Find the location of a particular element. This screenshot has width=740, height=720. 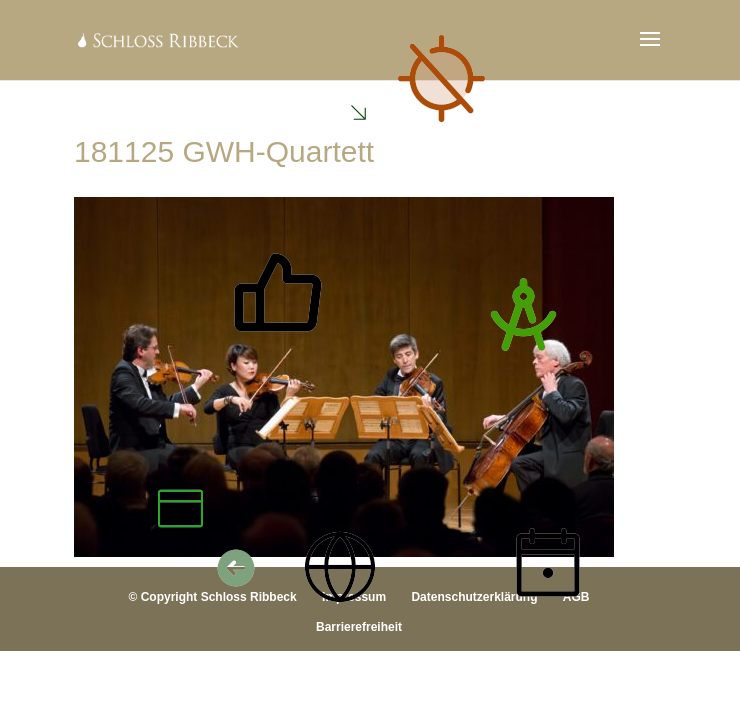

location services disabled is located at coordinates (441, 78).